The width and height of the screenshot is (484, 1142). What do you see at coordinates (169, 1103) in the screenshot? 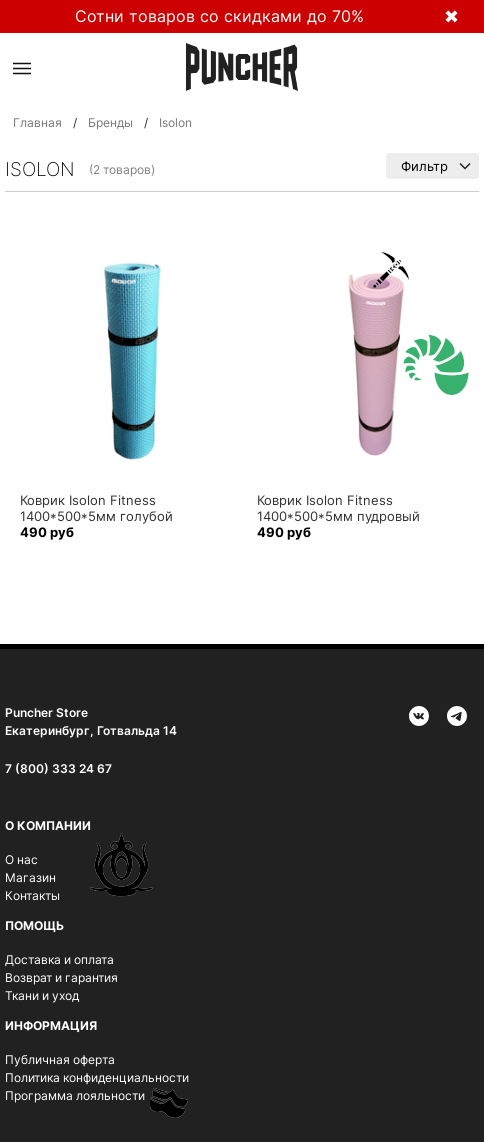
I see `wooden clogs footwear item in a game inventory` at bounding box center [169, 1103].